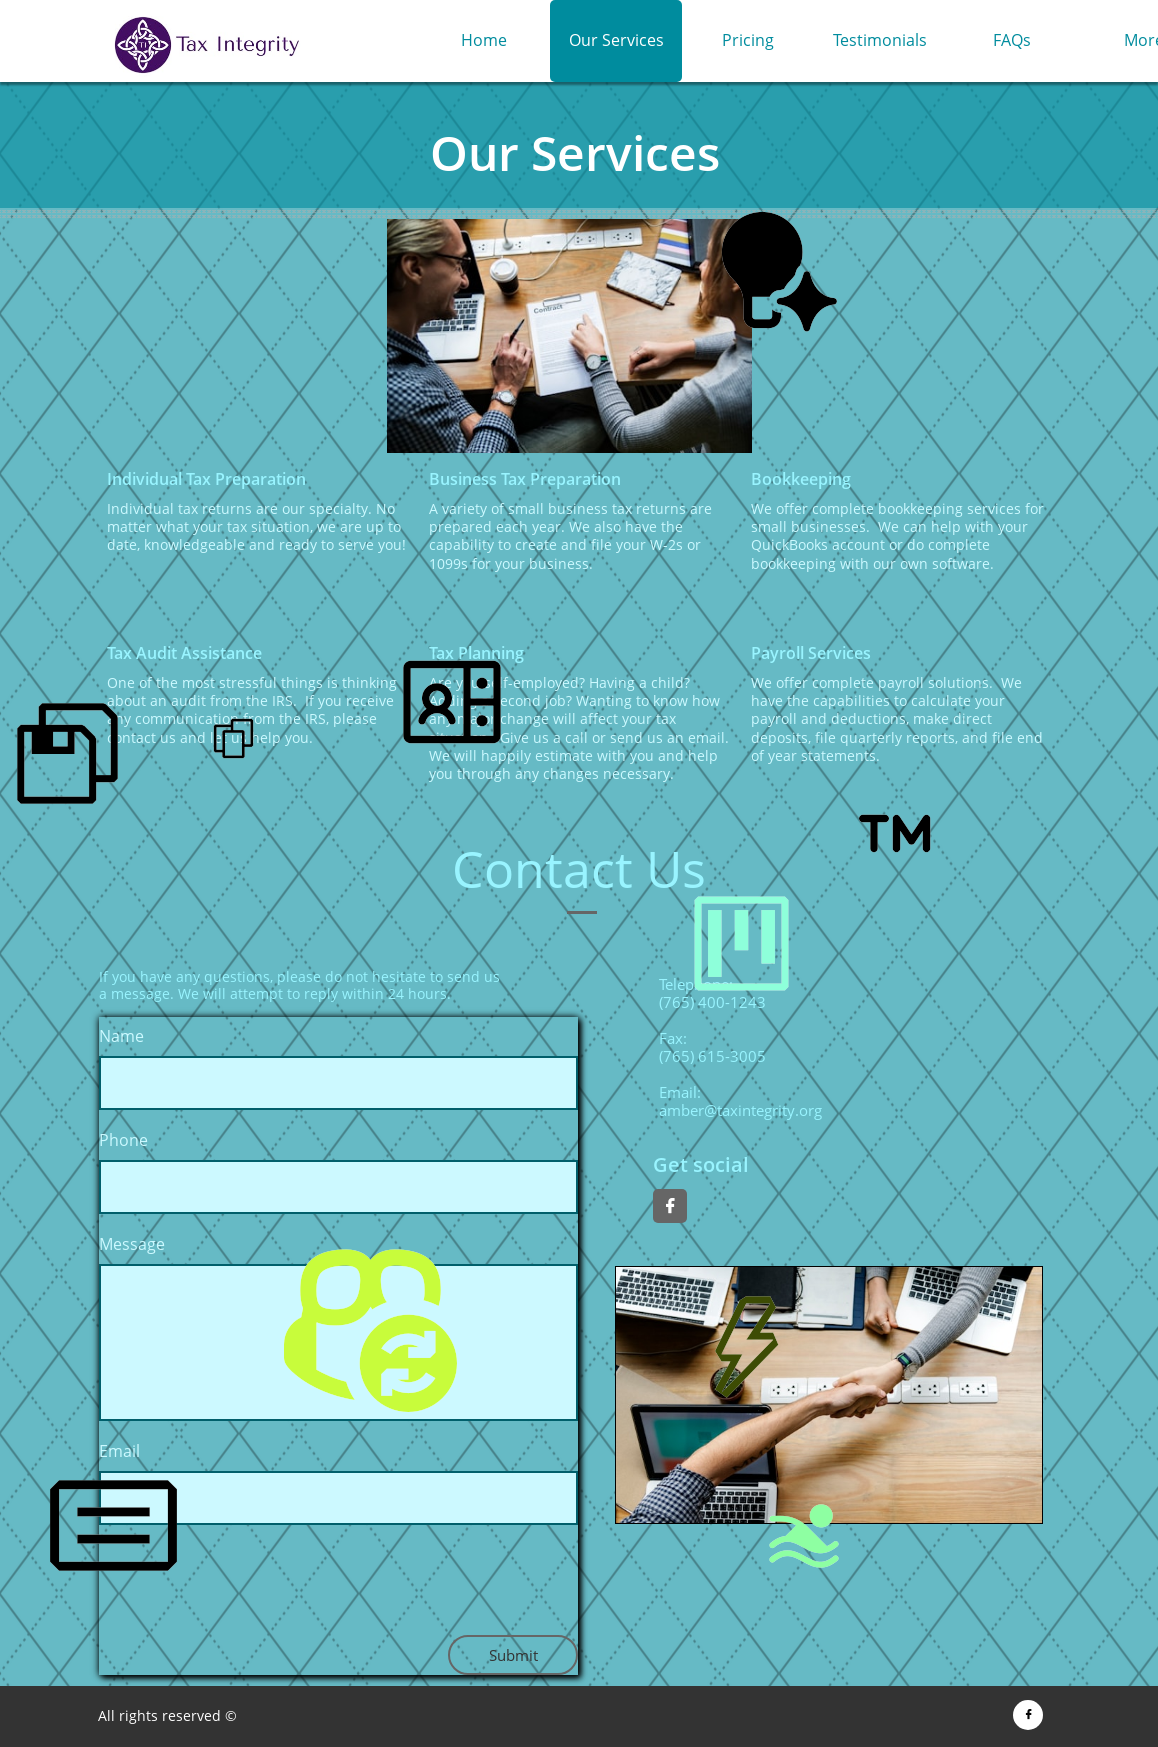  I want to click on access swimming pool or aquatic facilities, so click(804, 1536).